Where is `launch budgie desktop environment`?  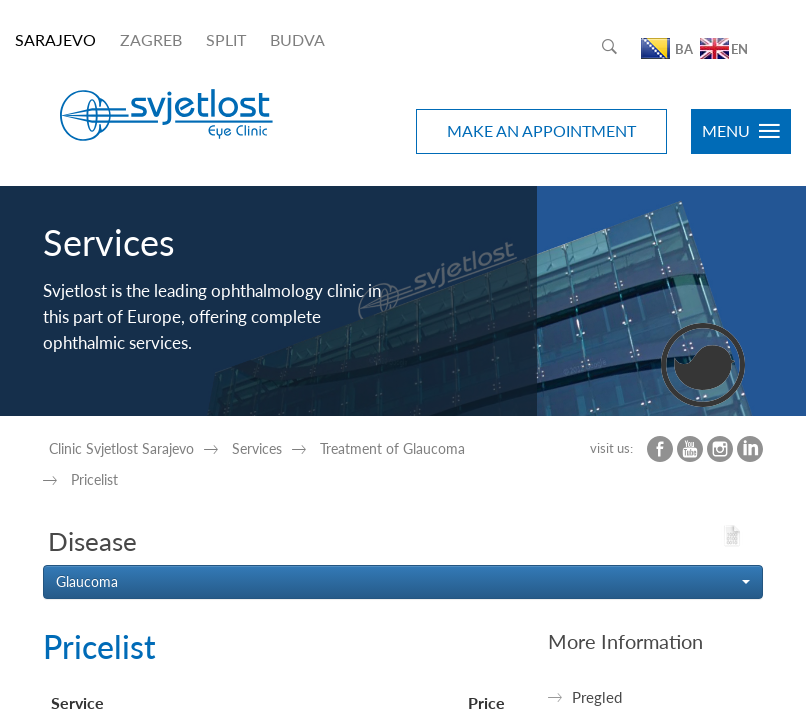 launch budgie desktop environment is located at coordinates (703, 365).